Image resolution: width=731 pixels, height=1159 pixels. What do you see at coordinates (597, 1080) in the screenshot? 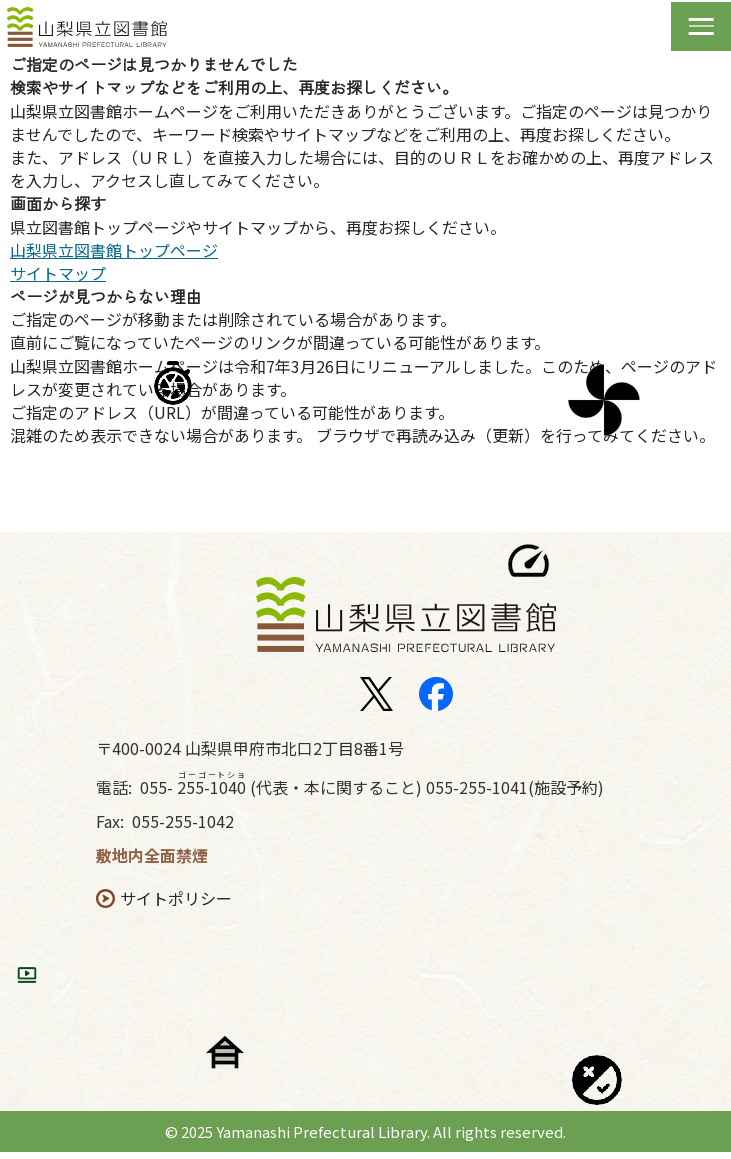
I see `indicates an unstable or inconsistent status` at bounding box center [597, 1080].